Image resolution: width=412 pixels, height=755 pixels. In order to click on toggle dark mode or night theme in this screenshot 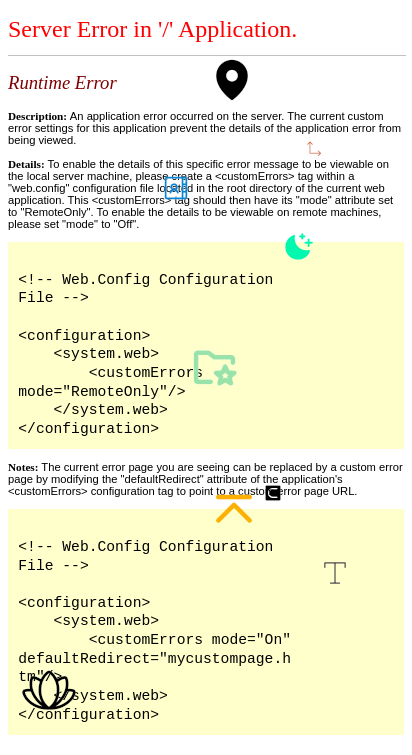, I will do `click(298, 247)`.